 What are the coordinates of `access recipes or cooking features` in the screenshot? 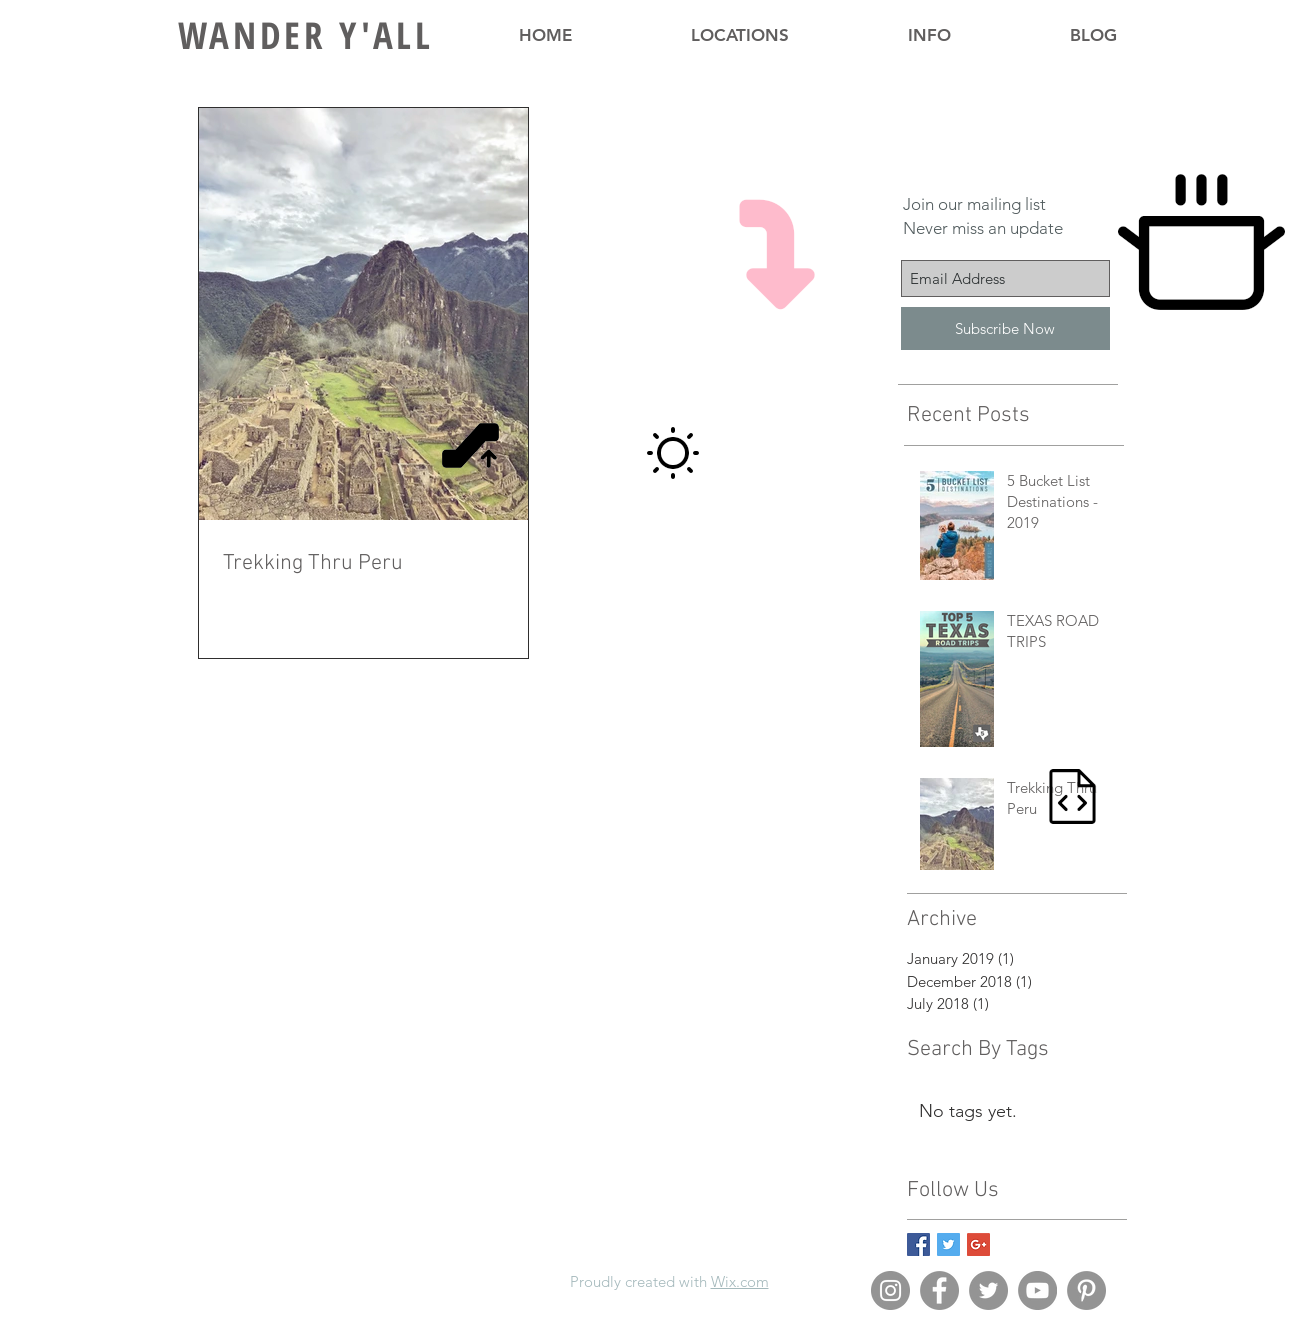 It's located at (1201, 252).